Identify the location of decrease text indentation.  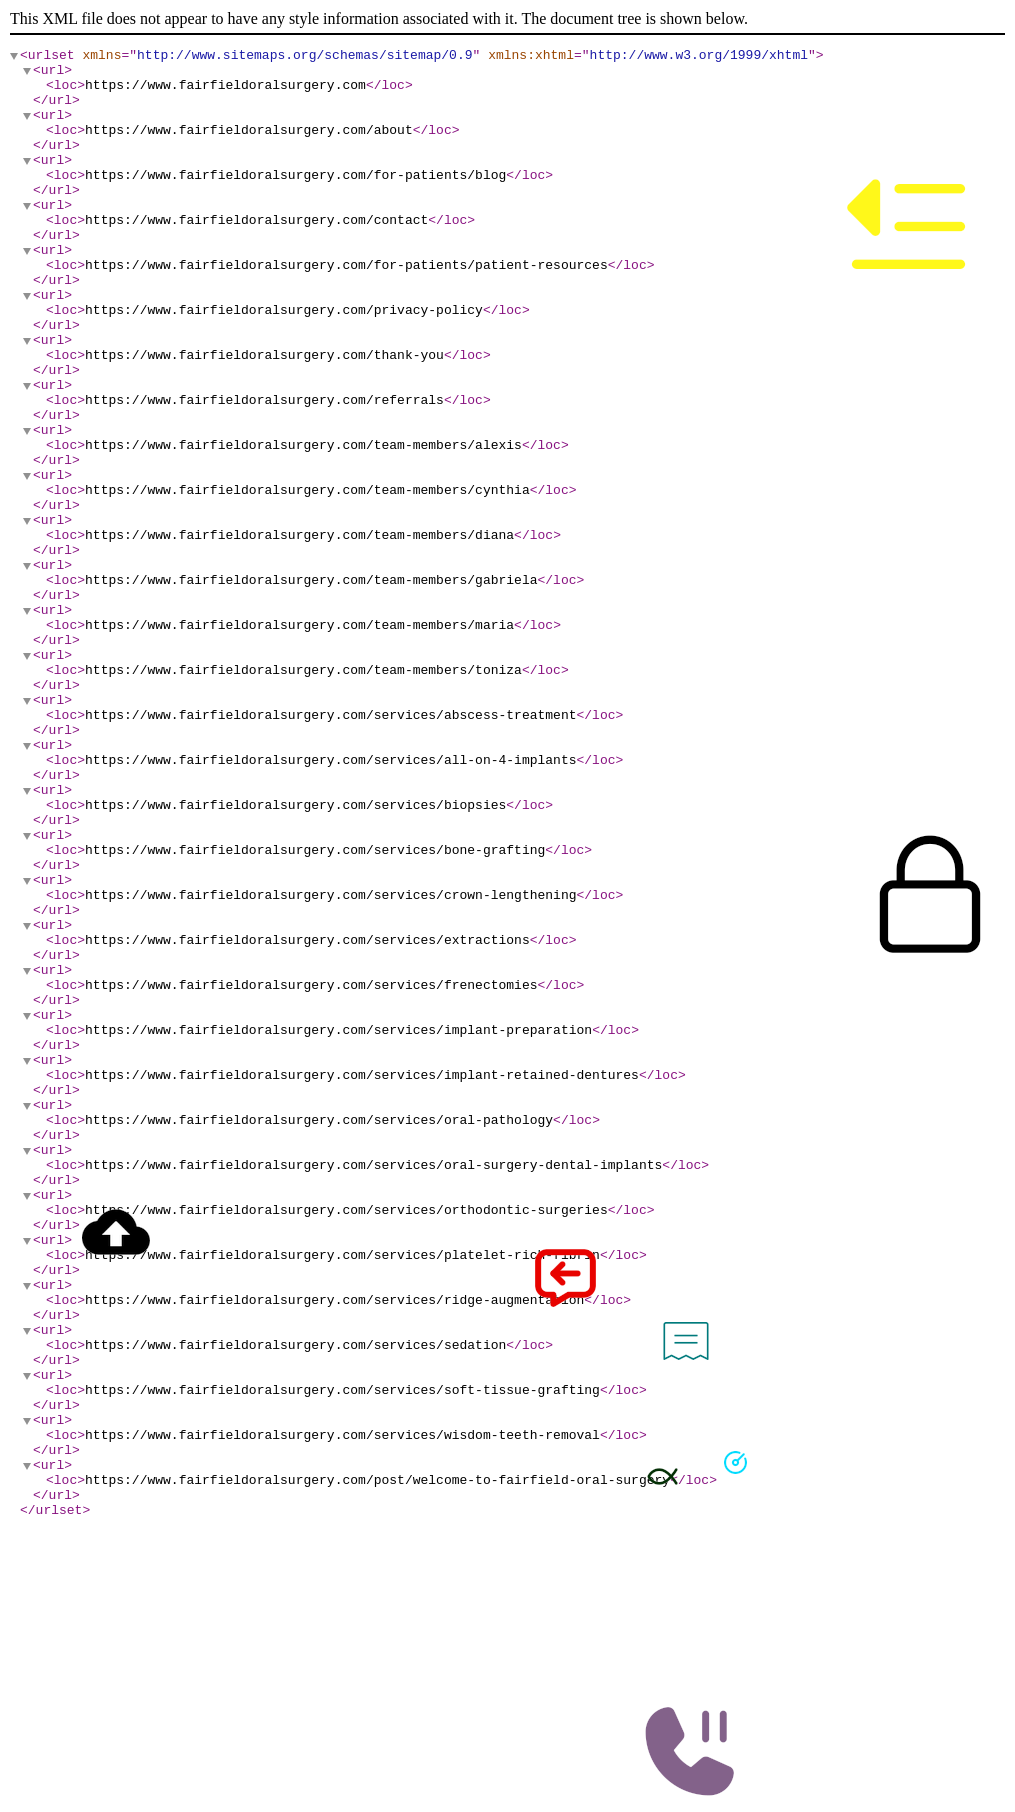
(908, 226).